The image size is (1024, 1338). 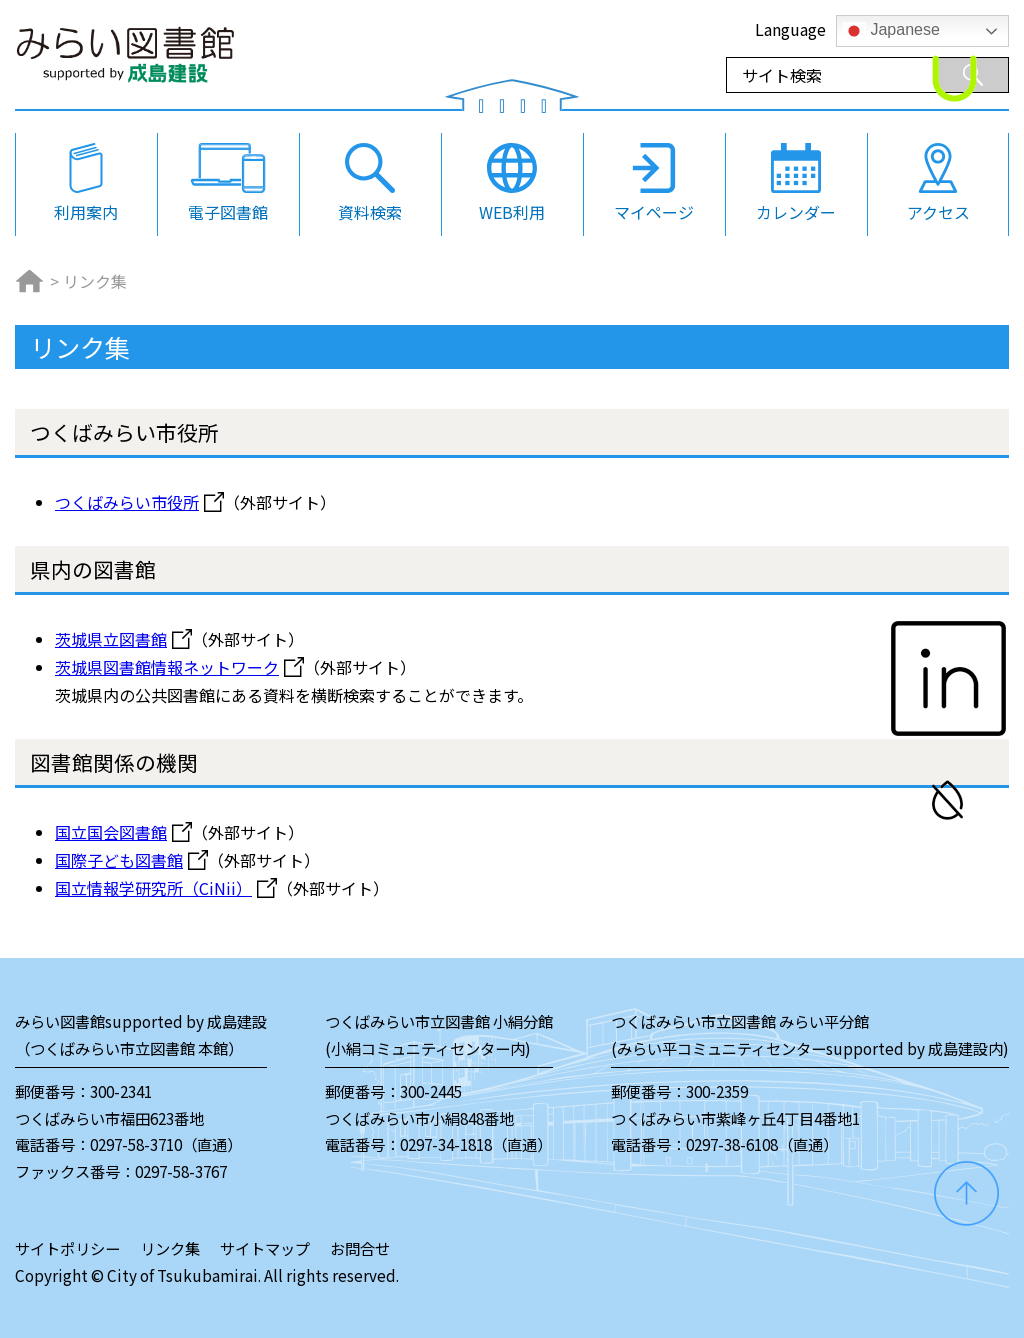 I want to click on open LinkedIn profile or page, so click(x=948, y=678).